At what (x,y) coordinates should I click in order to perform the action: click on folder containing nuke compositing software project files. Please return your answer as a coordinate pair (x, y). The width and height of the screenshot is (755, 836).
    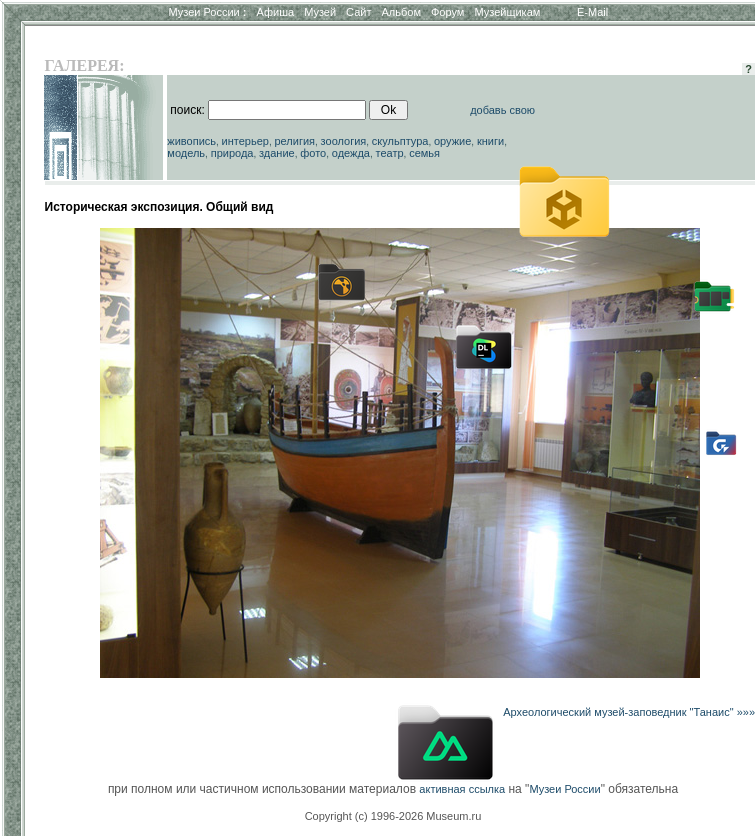
    Looking at the image, I should click on (341, 283).